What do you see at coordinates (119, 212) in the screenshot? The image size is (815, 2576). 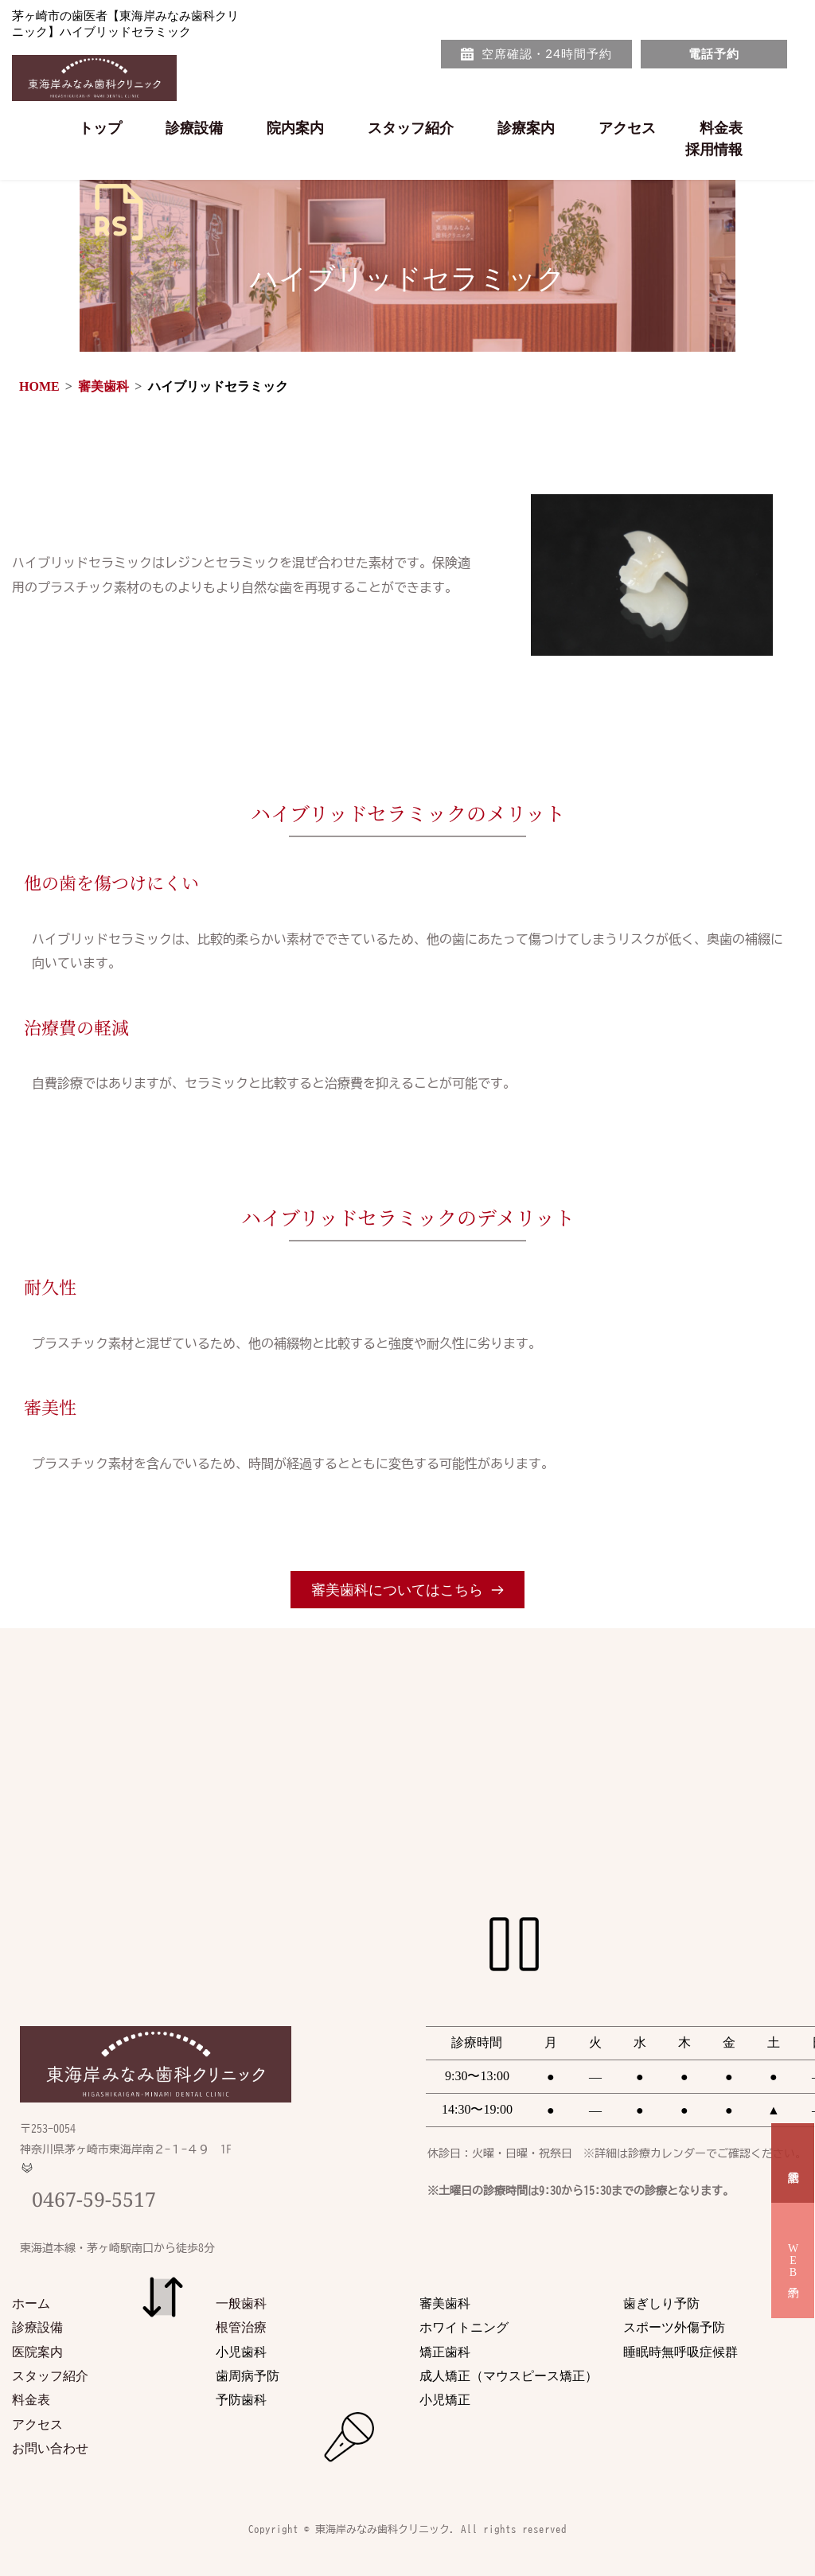 I see `a Rust source code file` at bounding box center [119, 212].